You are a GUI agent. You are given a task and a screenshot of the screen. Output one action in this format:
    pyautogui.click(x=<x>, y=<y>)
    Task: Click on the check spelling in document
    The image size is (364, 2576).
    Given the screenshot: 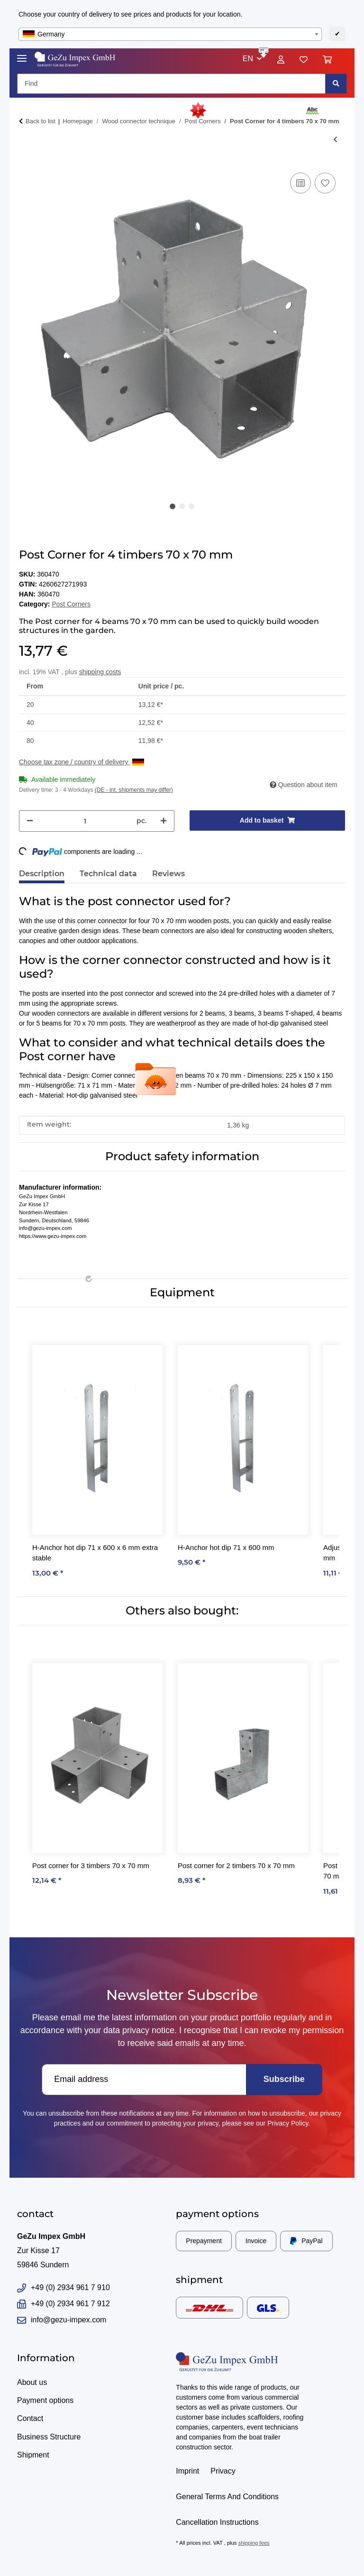 What is the action you would take?
    pyautogui.click(x=312, y=111)
    